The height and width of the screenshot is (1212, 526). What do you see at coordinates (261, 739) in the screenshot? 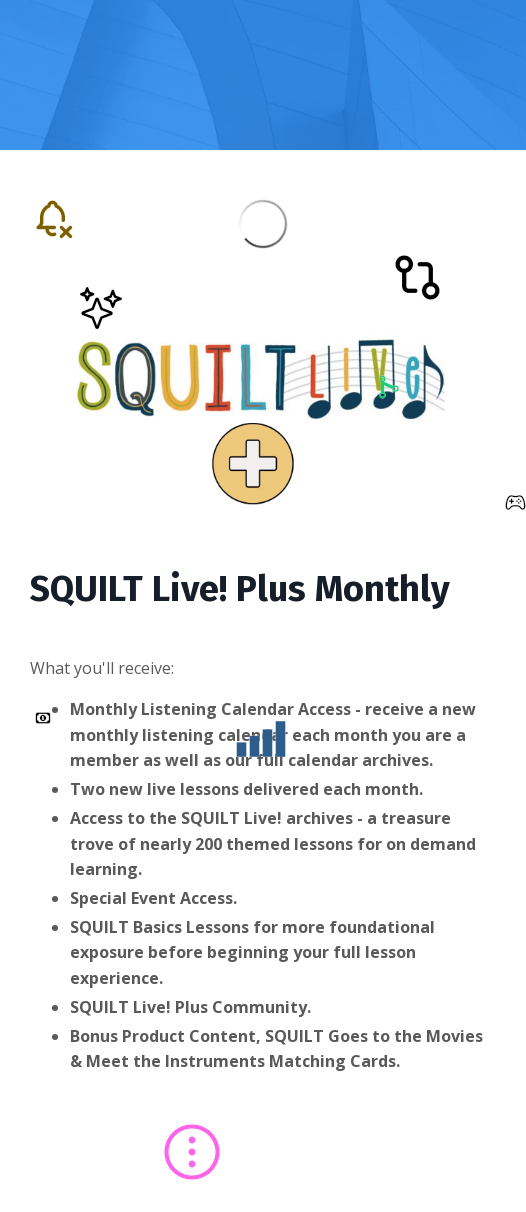
I see `indicates cellular network signal strength` at bounding box center [261, 739].